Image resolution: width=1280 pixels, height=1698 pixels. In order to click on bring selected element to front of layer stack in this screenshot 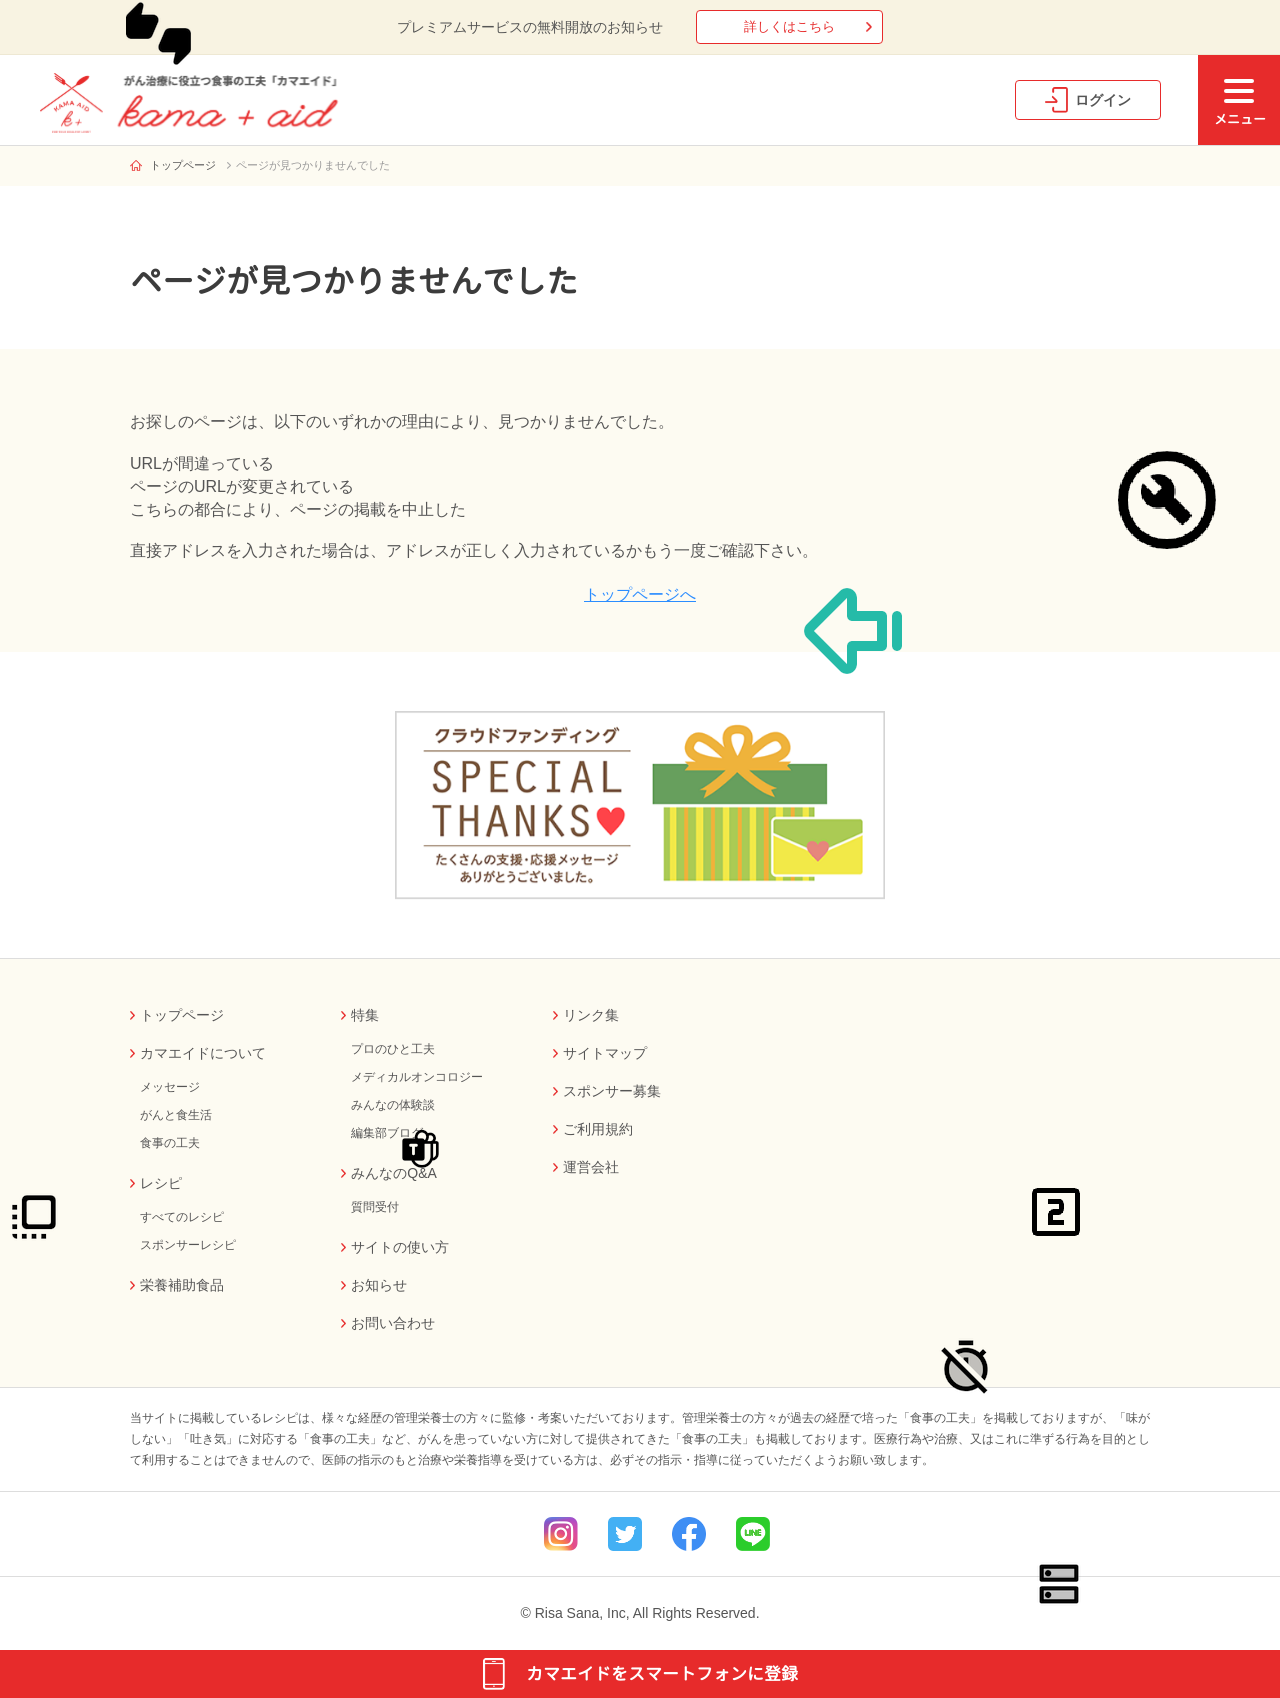, I will do `click(34, 1217)`.